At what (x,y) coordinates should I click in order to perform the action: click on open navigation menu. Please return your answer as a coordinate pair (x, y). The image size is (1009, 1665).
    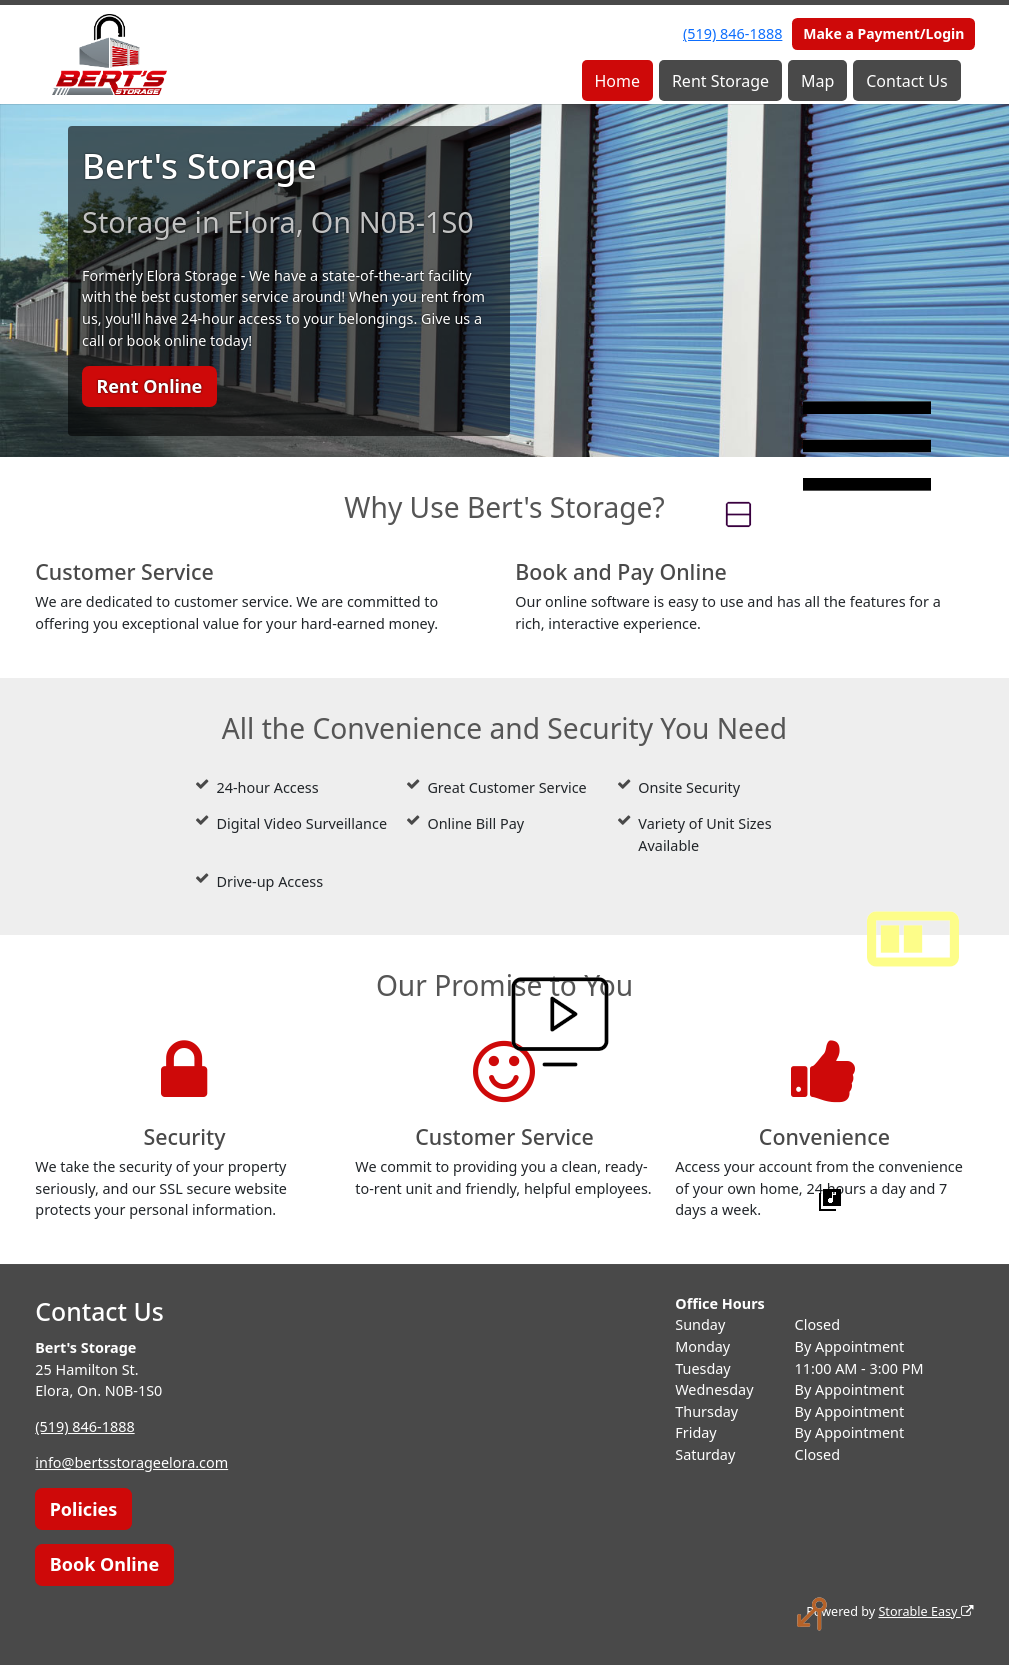
    Looking at the image, I should click on (867, 446).